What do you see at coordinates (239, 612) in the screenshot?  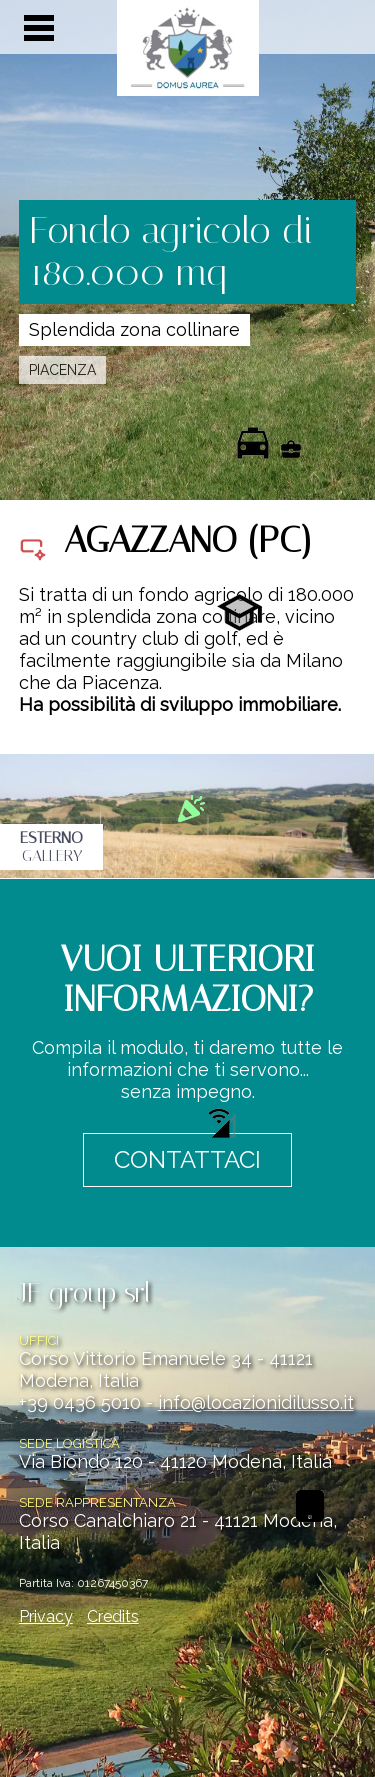 I see `access education or school-related features` at bounding box center [239, 612].